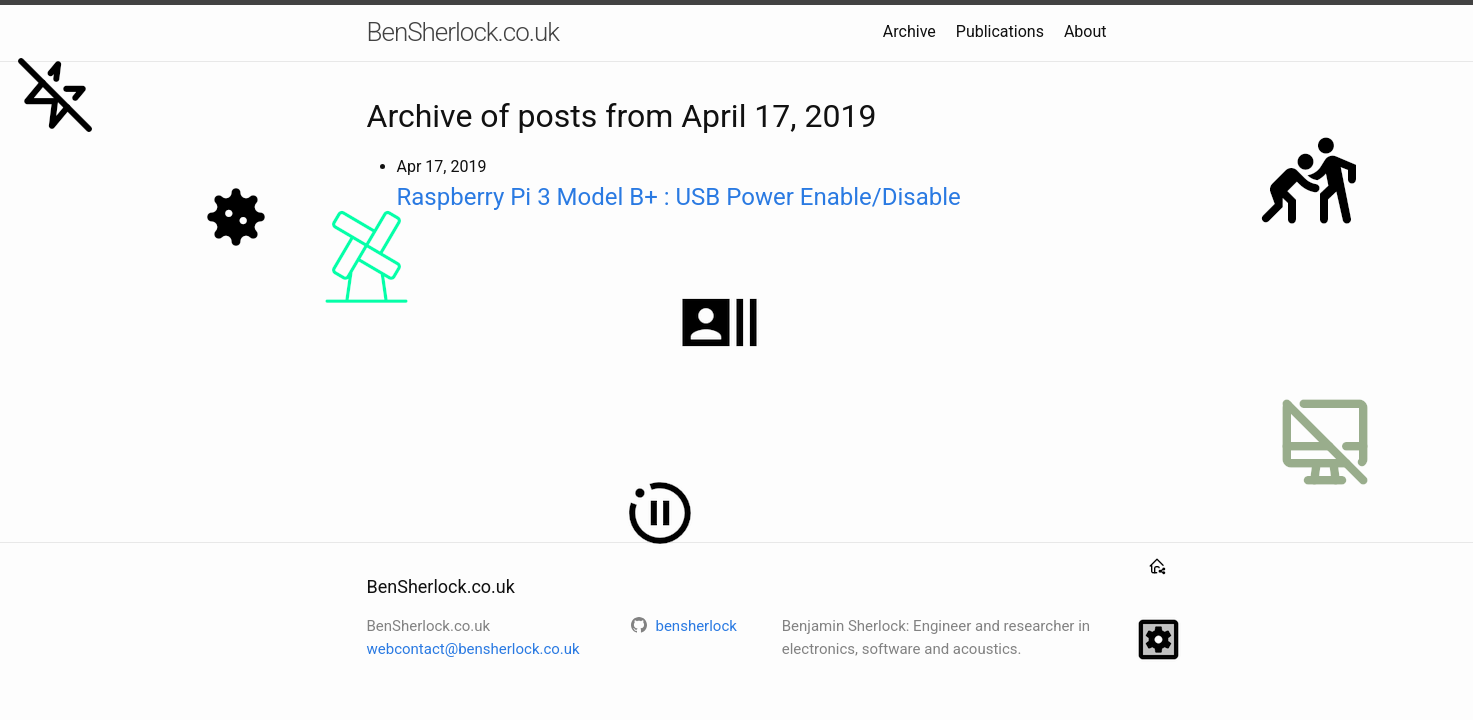 The height and width of the screenshot is (720, 1473). Describe the element at coordinates (1325, 442) in the screenshot. I see `indicates iMac or desktop computer is offline` at that location.